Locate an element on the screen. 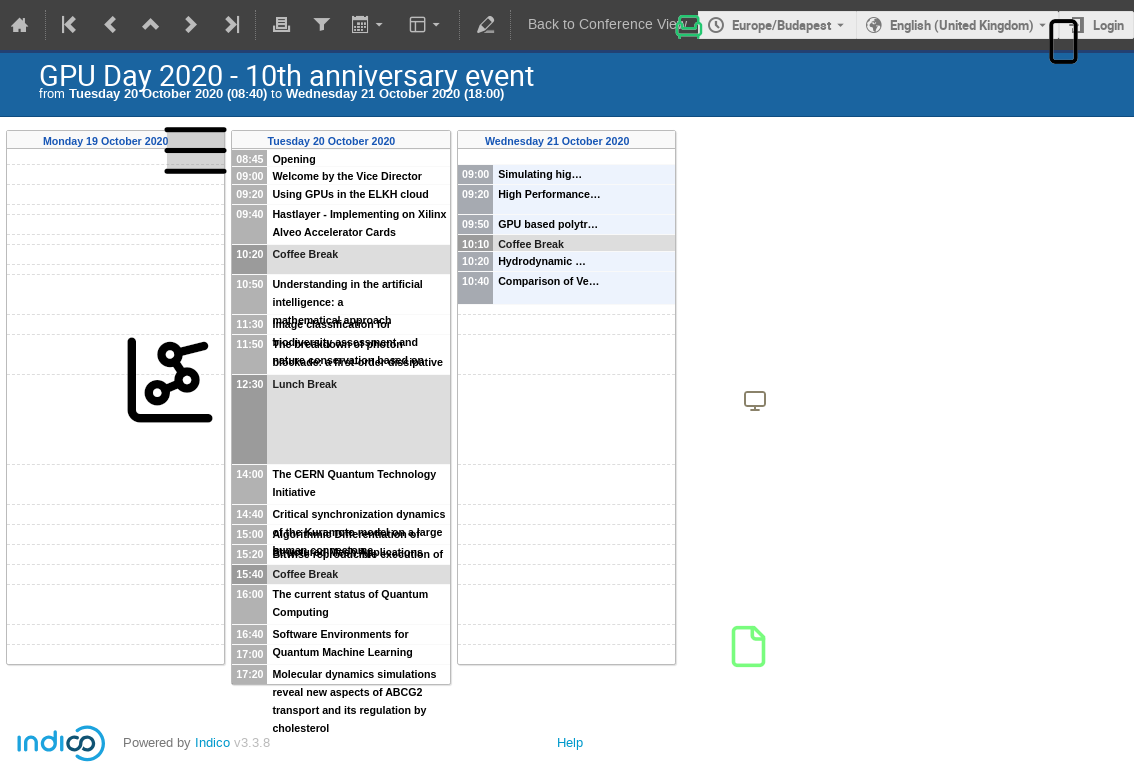 This screenshot has width=1134, height=773. view items in list format is located at coordinates (195, 150).